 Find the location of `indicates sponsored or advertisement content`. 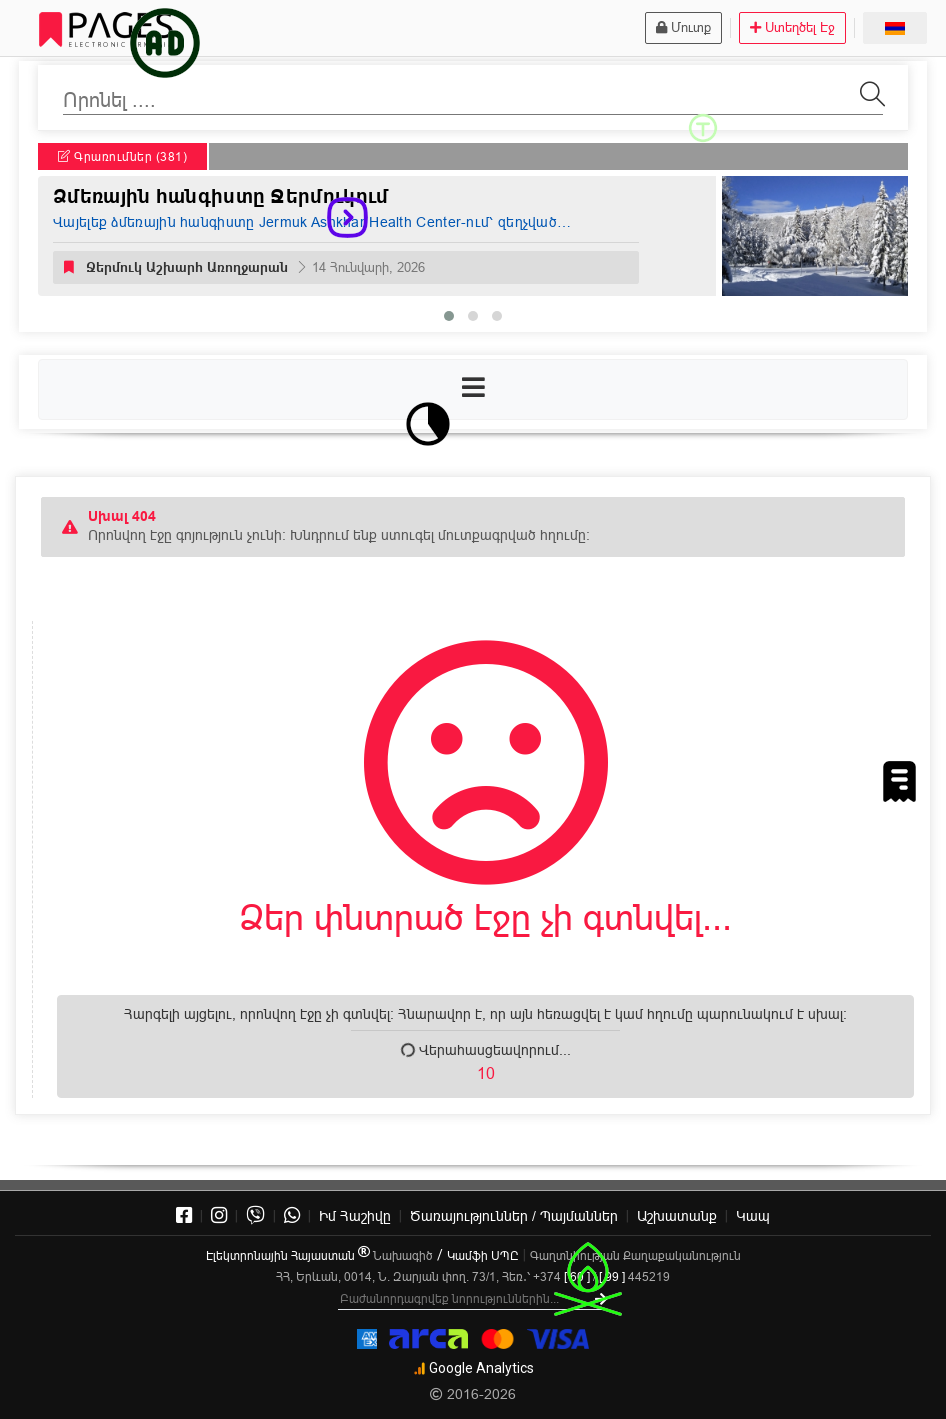

indicates sponsored or advertisement content is located at coordinates (165, 43).